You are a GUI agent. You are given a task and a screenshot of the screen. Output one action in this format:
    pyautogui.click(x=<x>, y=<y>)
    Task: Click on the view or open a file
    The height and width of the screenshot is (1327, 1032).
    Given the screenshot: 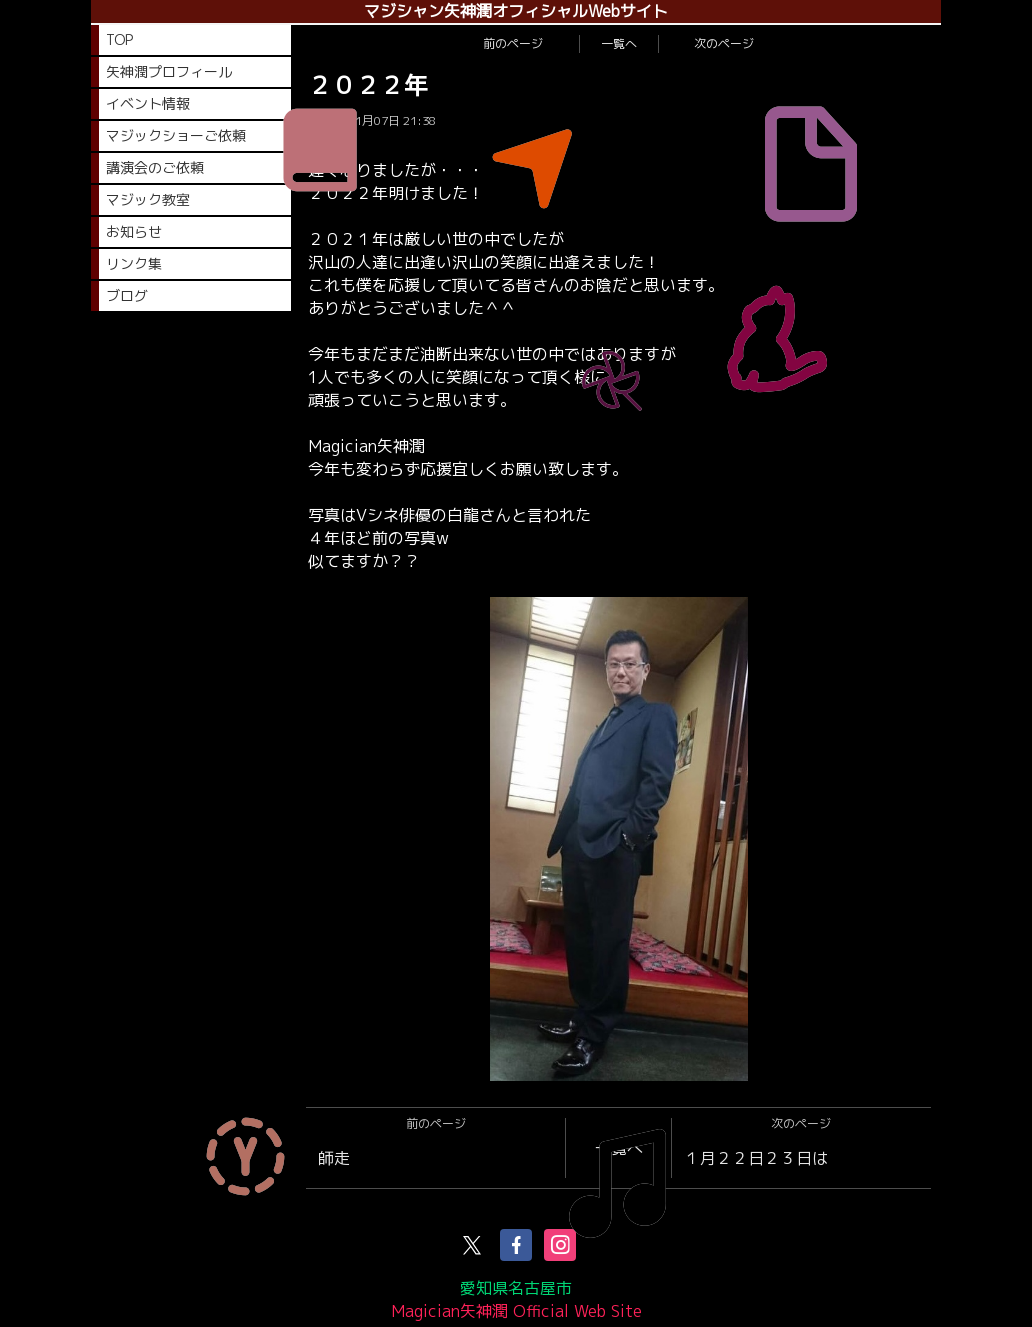 What is the action you would take?
    pyautogui.click(x=811, y=164)
    